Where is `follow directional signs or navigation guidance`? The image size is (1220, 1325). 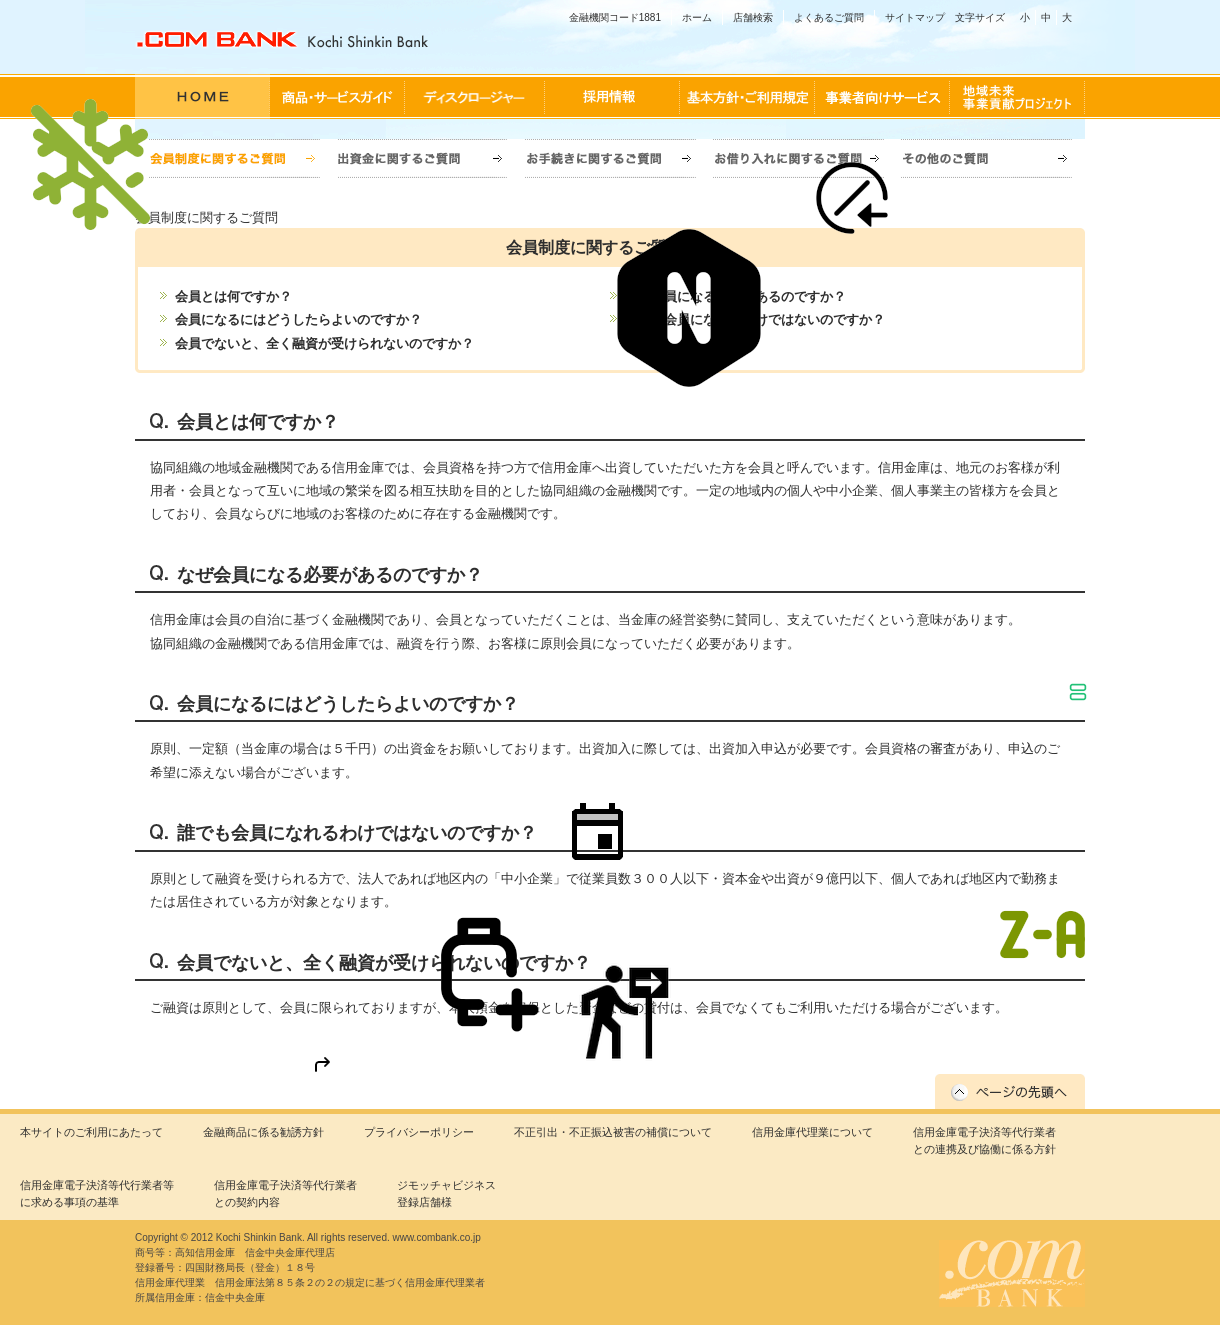 follow directional signs or navigation guidance is located at coordinates (625, 1011).